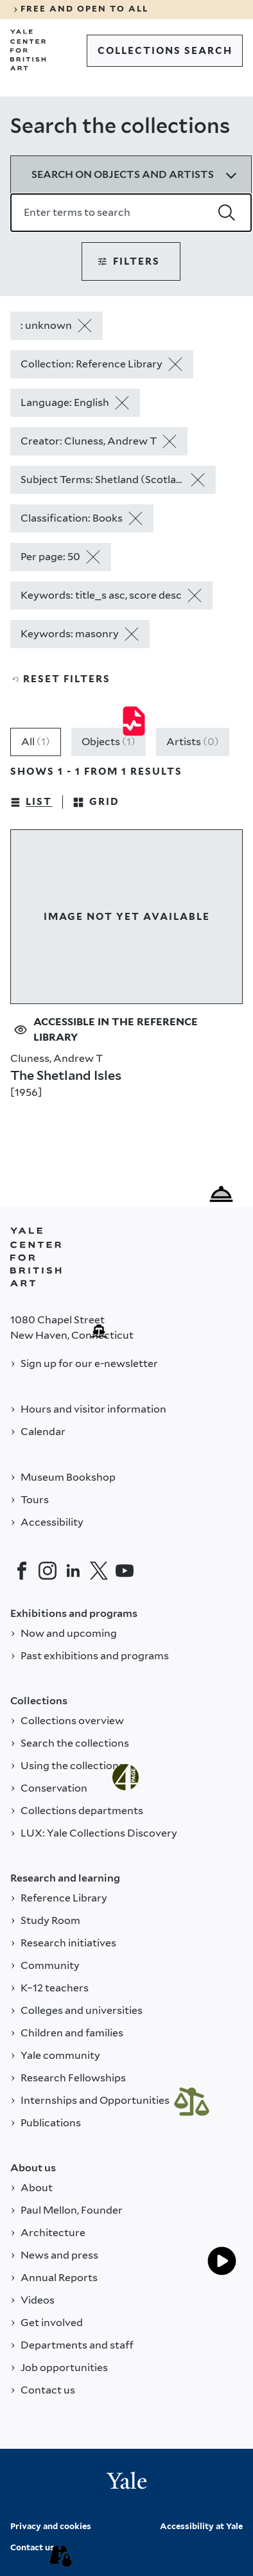 This screenshot has width=253, height=2576. I want to click on indicates an imbalanced comparison or unequal weight, so click(191, 2101).